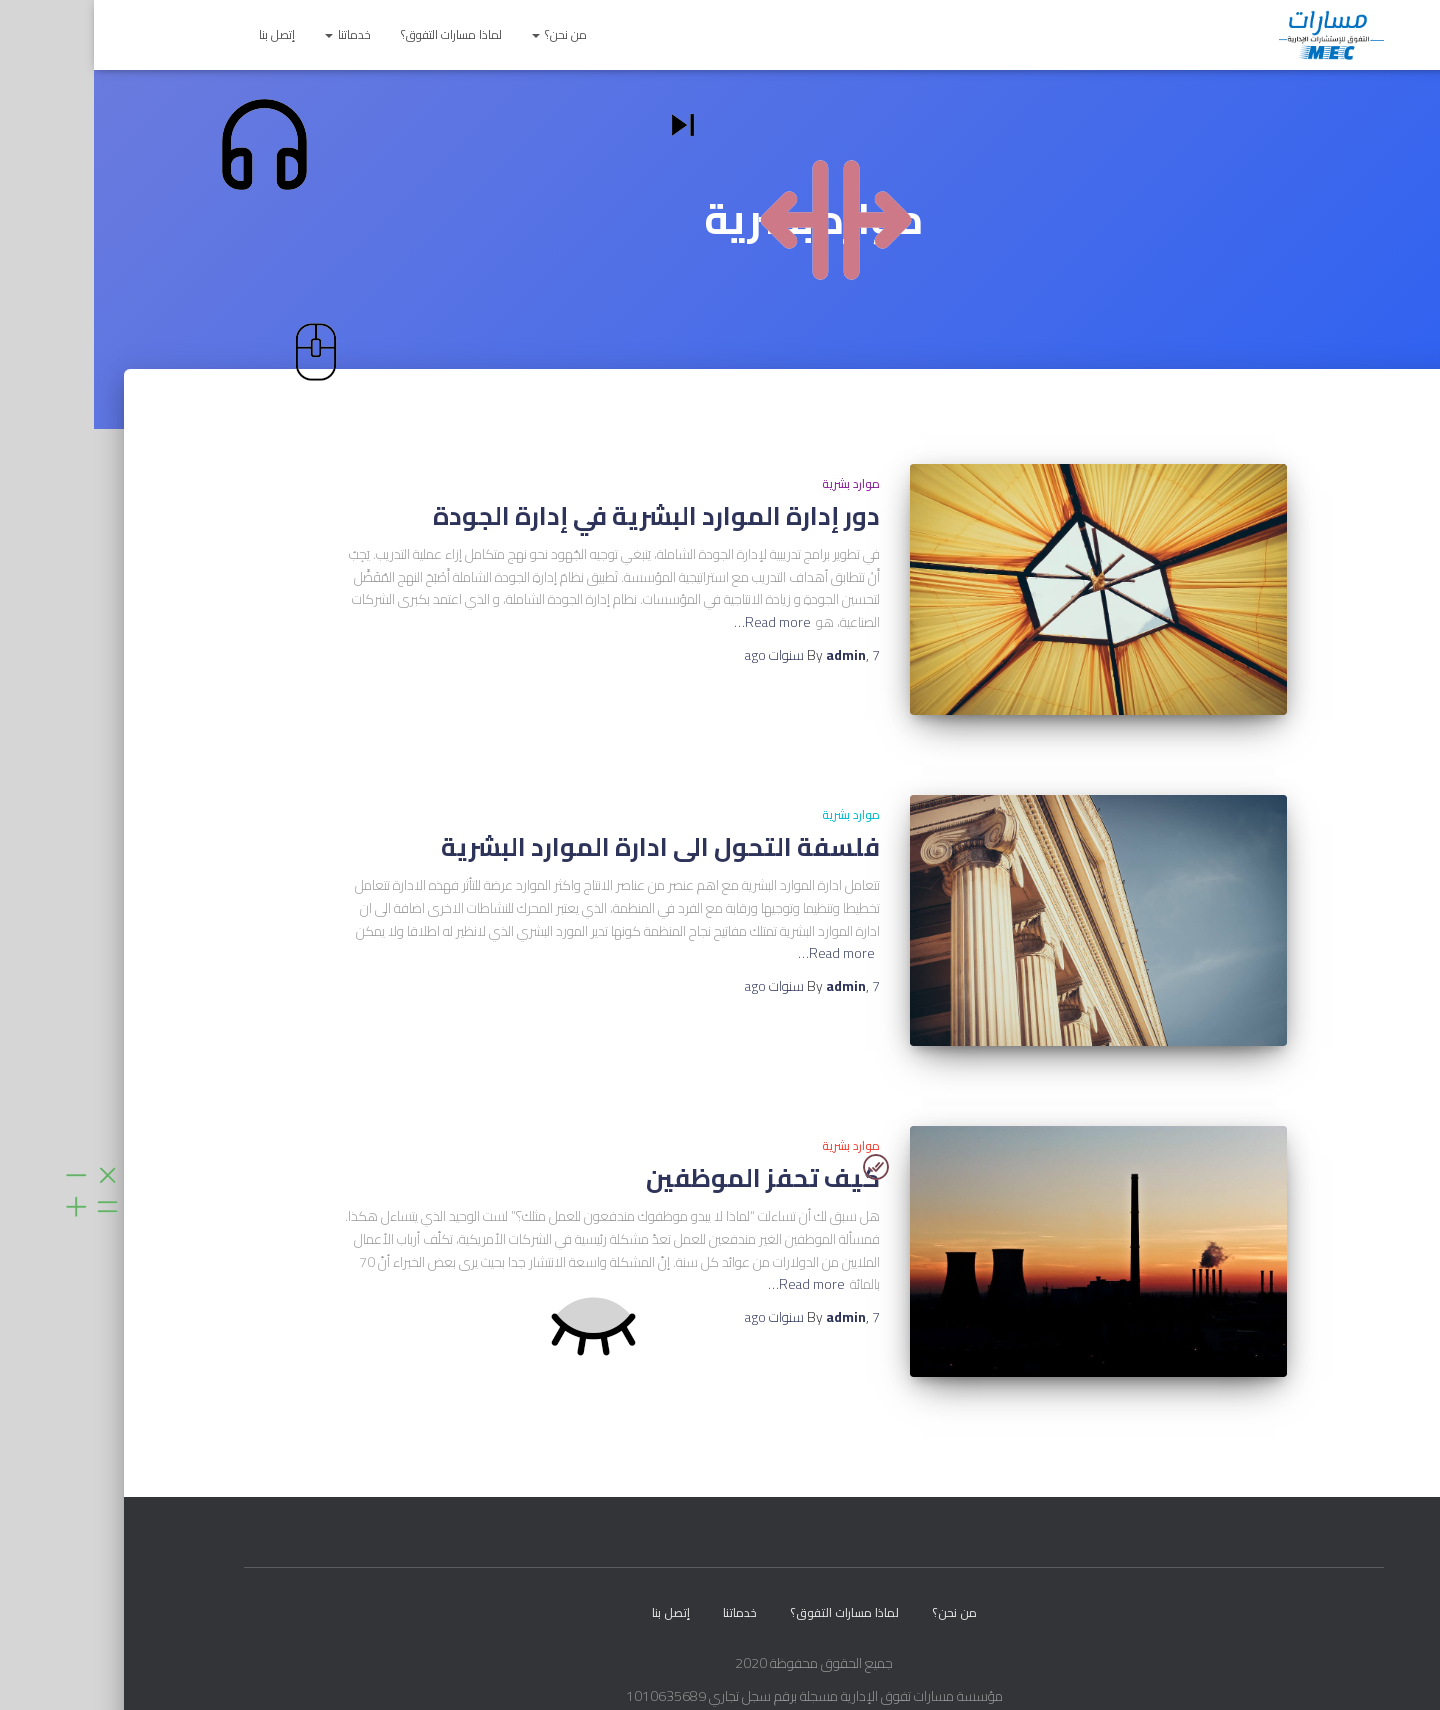 The height and width of the screenshot is (1710, 1440). What do you see at coordinates (683, 125) in the screenshot?
I see `skip to the next track or media item` at bounding box center [683, 125].